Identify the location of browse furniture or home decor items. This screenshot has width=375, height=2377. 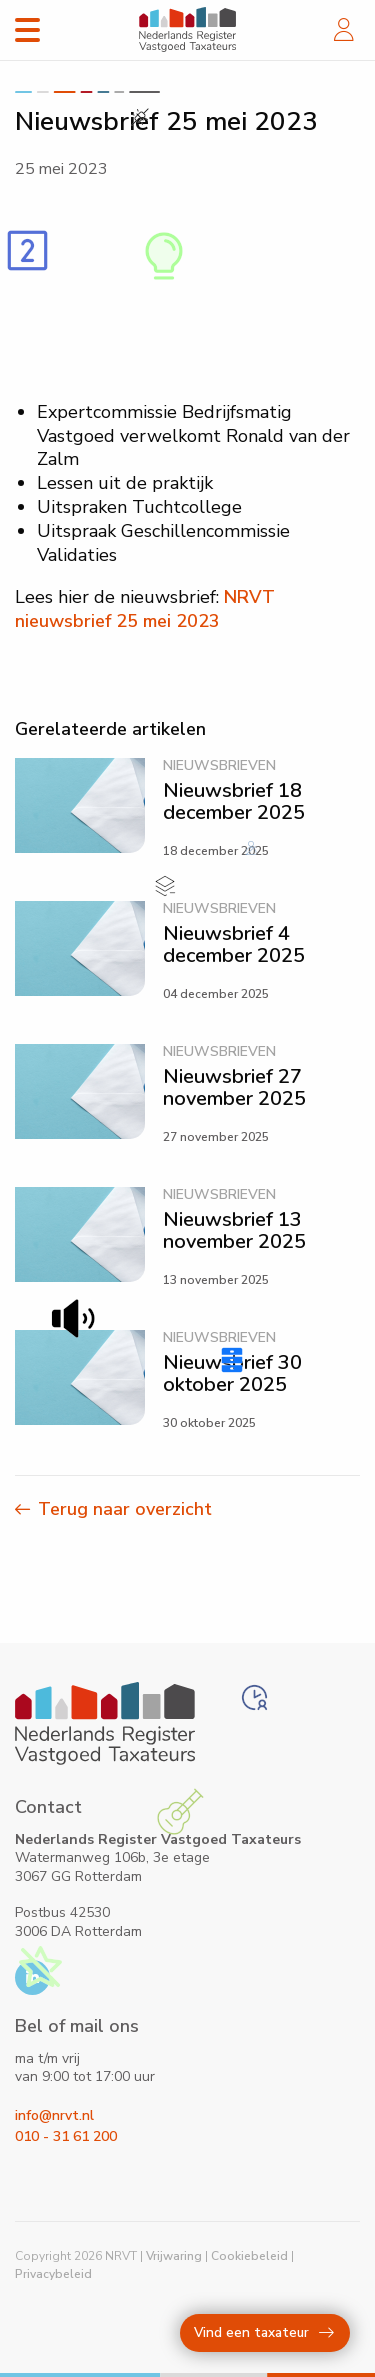
(232, 1360).